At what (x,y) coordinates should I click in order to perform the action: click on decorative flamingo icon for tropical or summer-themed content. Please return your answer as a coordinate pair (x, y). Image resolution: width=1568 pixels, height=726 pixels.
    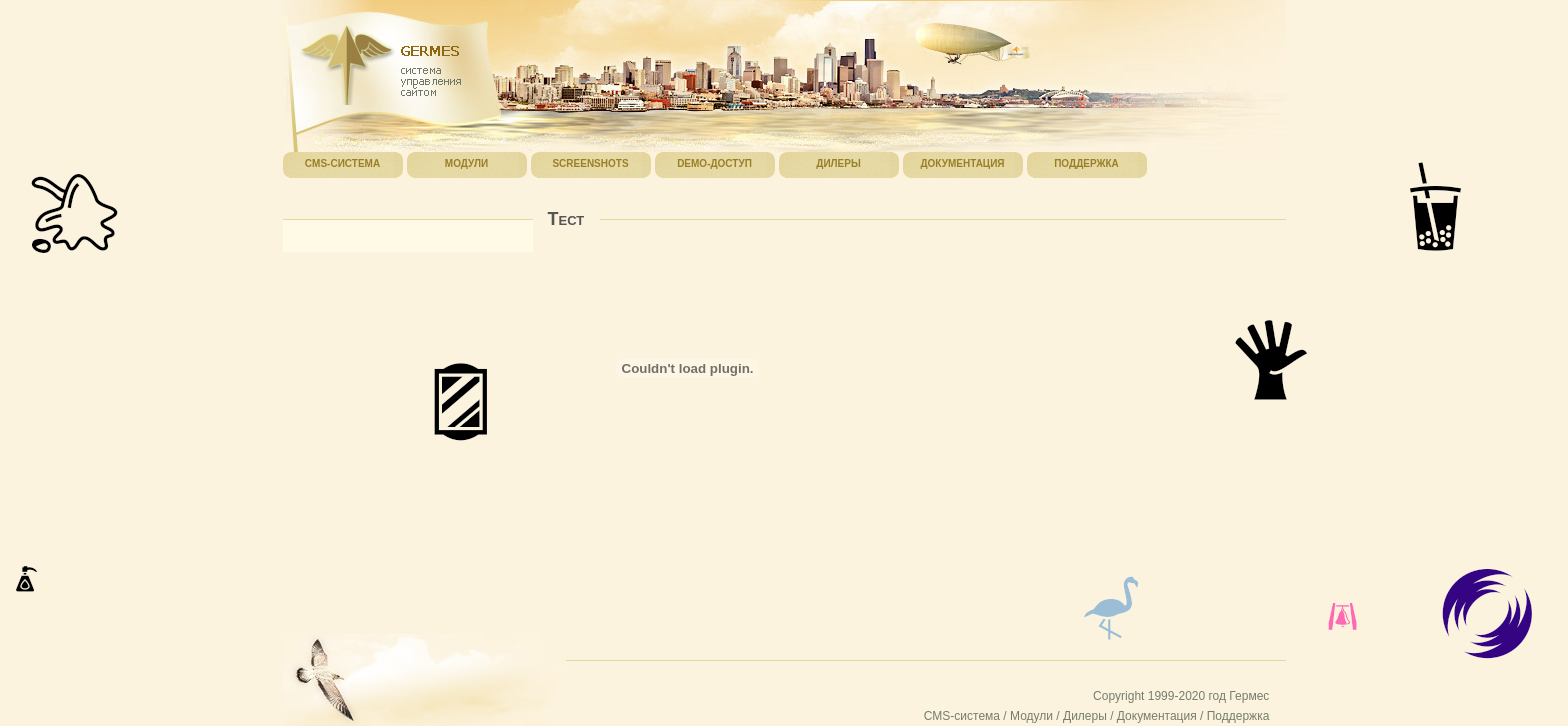
    Looking at the image, I should click on (1111, 608).